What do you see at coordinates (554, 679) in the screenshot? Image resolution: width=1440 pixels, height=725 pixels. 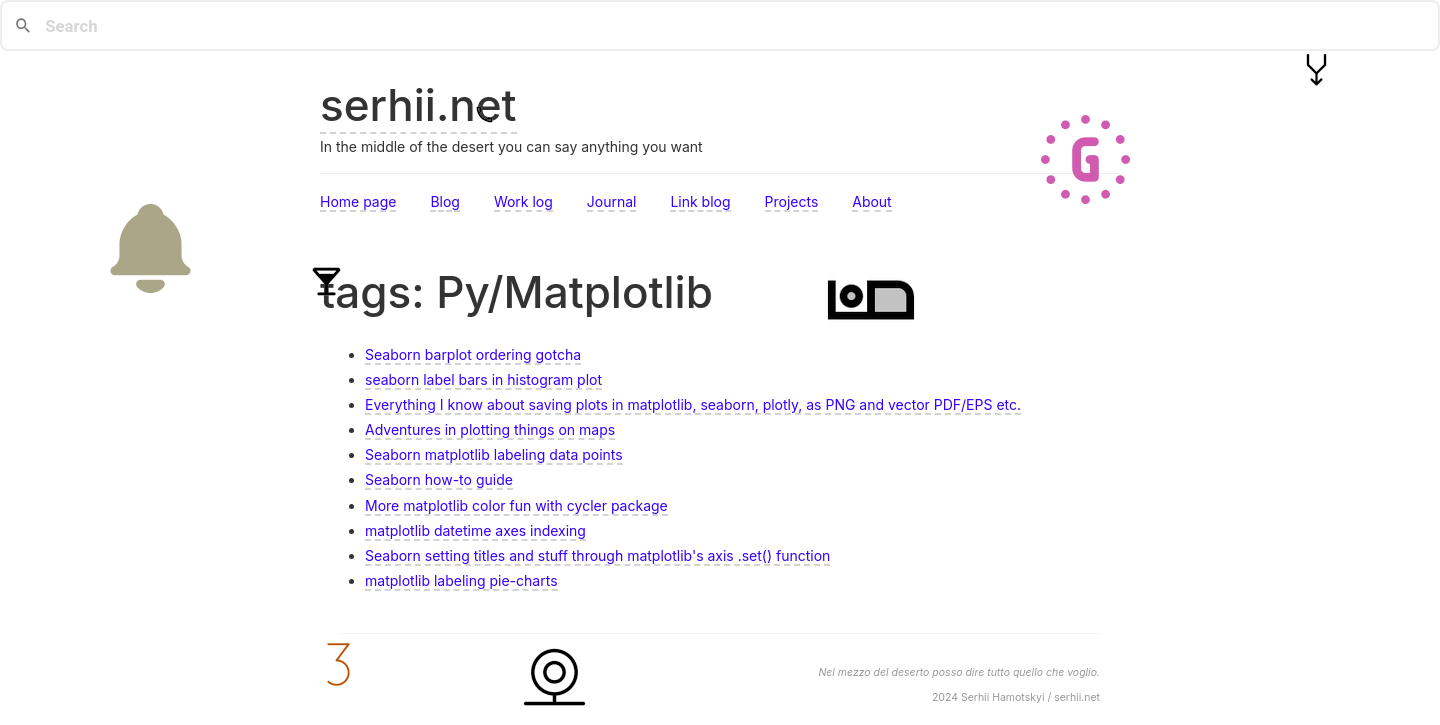 I see `access webcam or camera settings` at bounding box center [554, 679].